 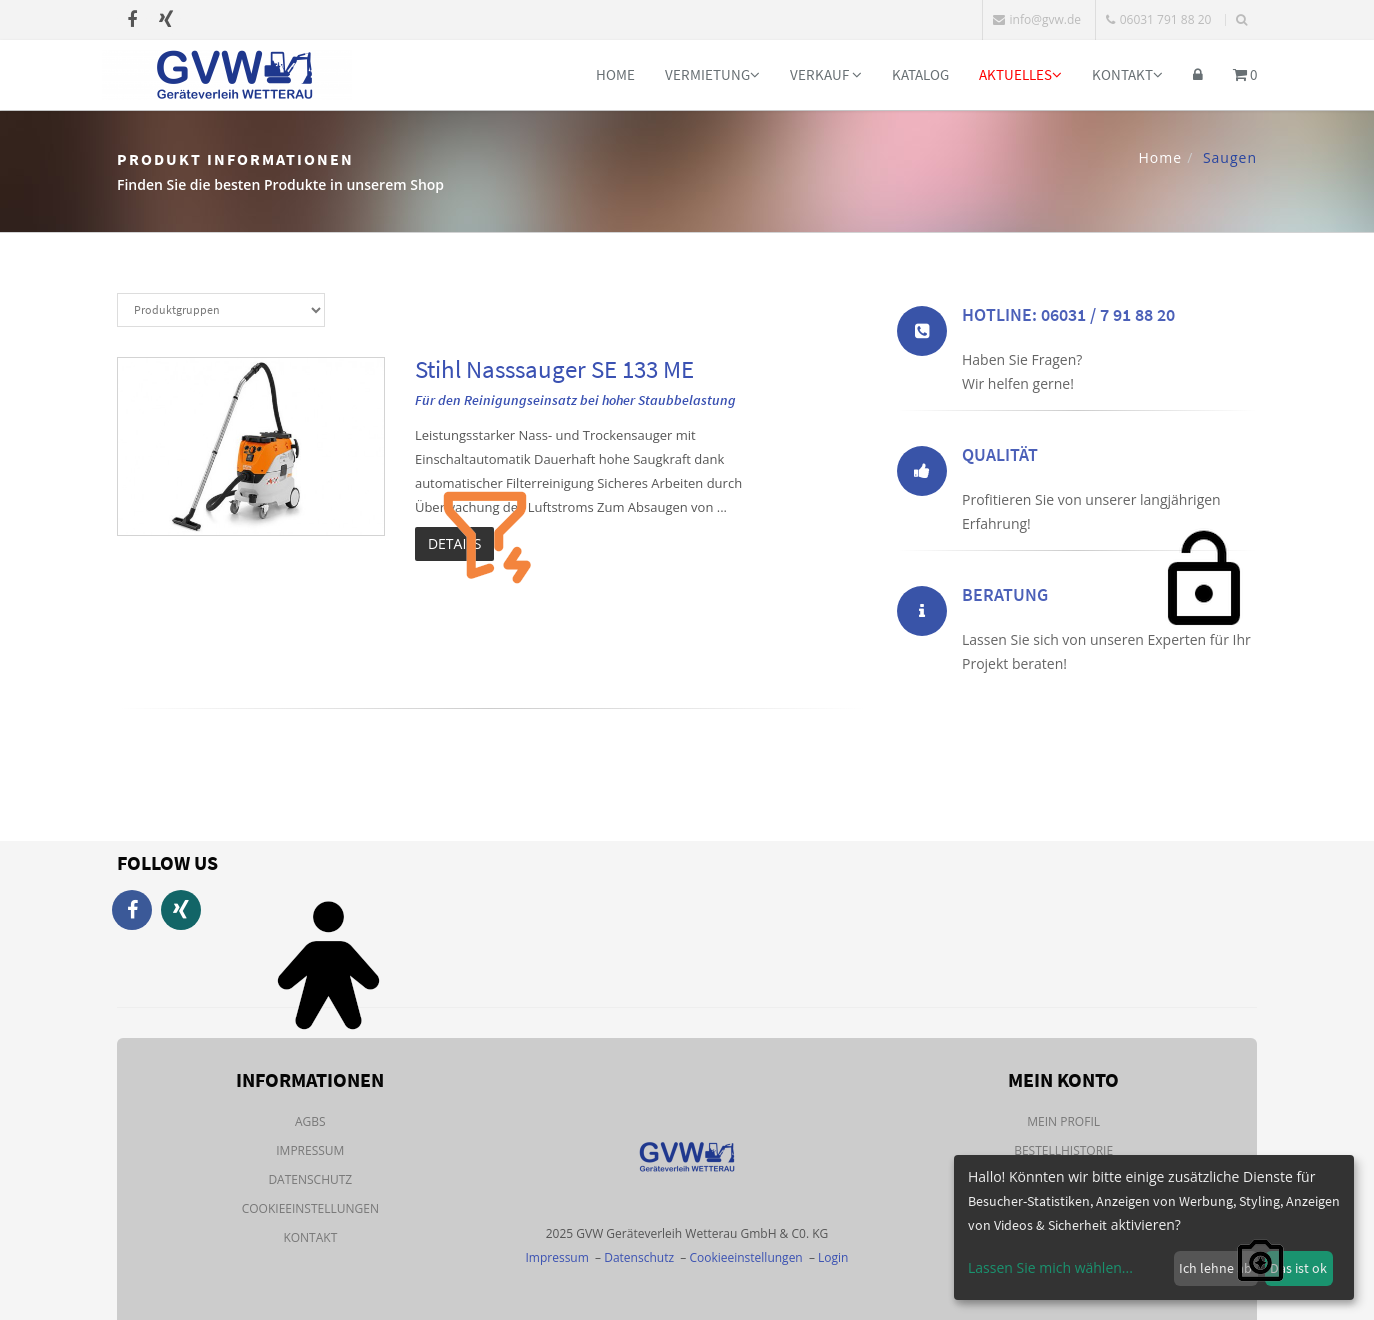 What do you see at coordinates (1204, 580) in the screenshot?
I see `unlock or access secured content` at bounding box center [1204, 580].